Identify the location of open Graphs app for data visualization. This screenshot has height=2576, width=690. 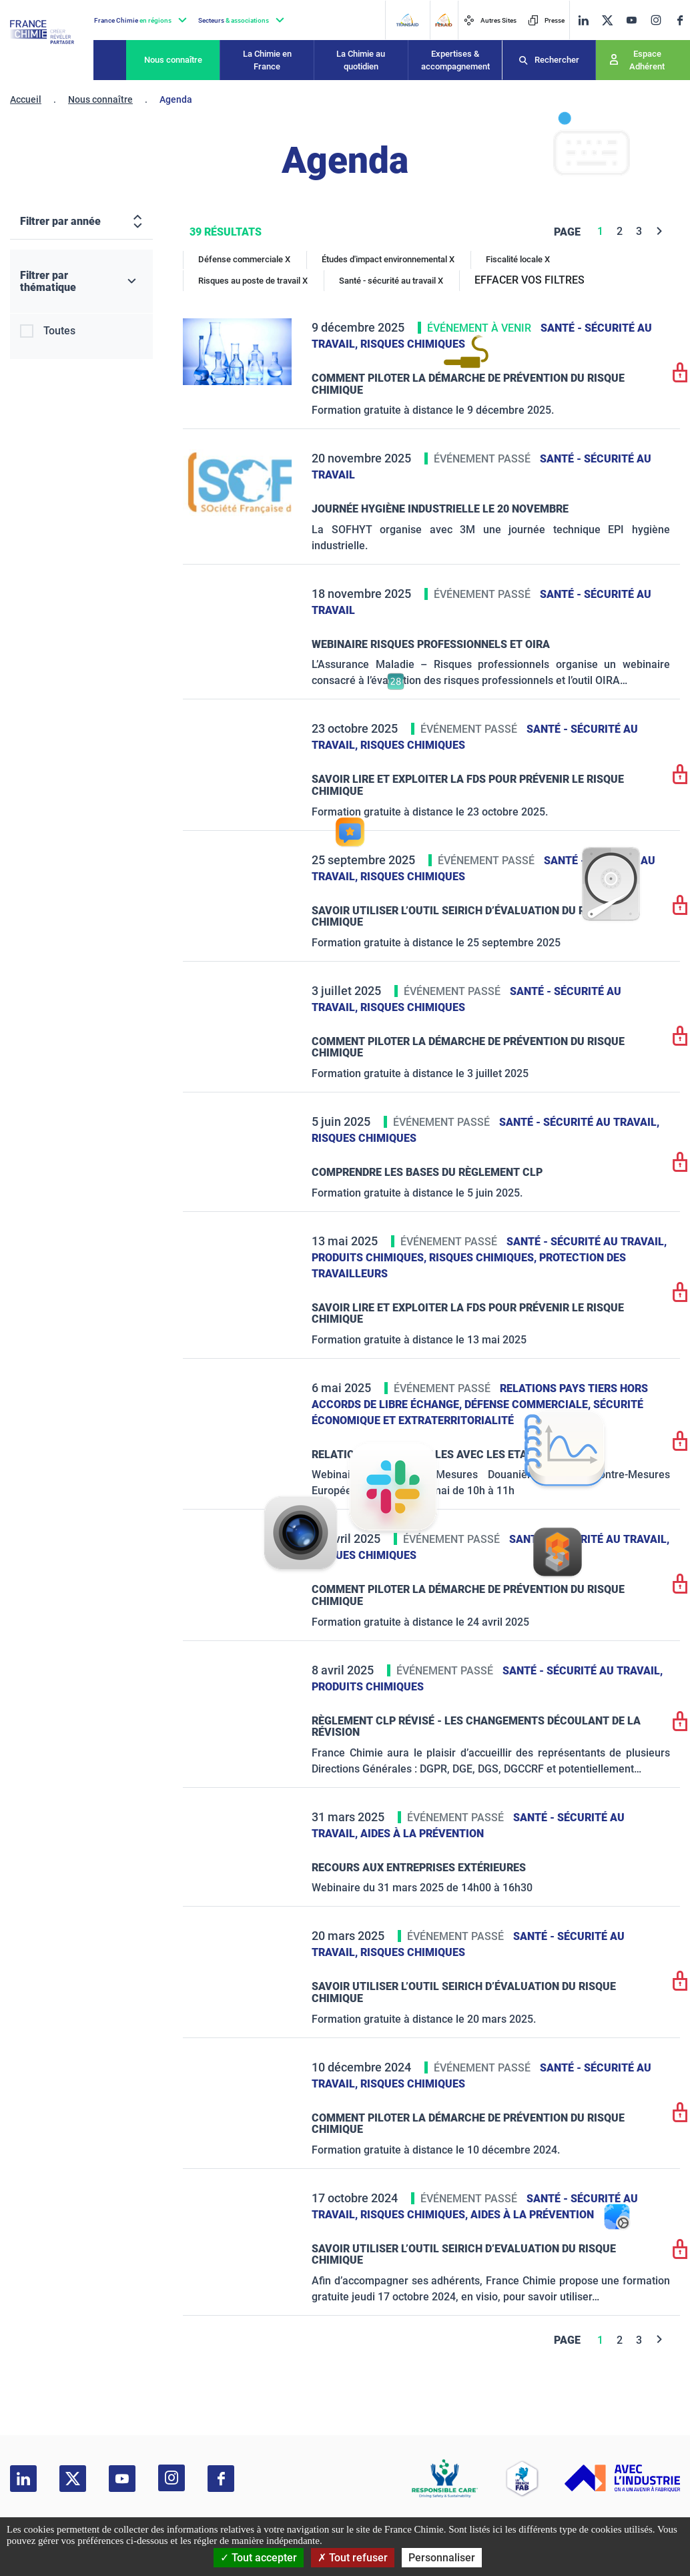
(567, 1448).